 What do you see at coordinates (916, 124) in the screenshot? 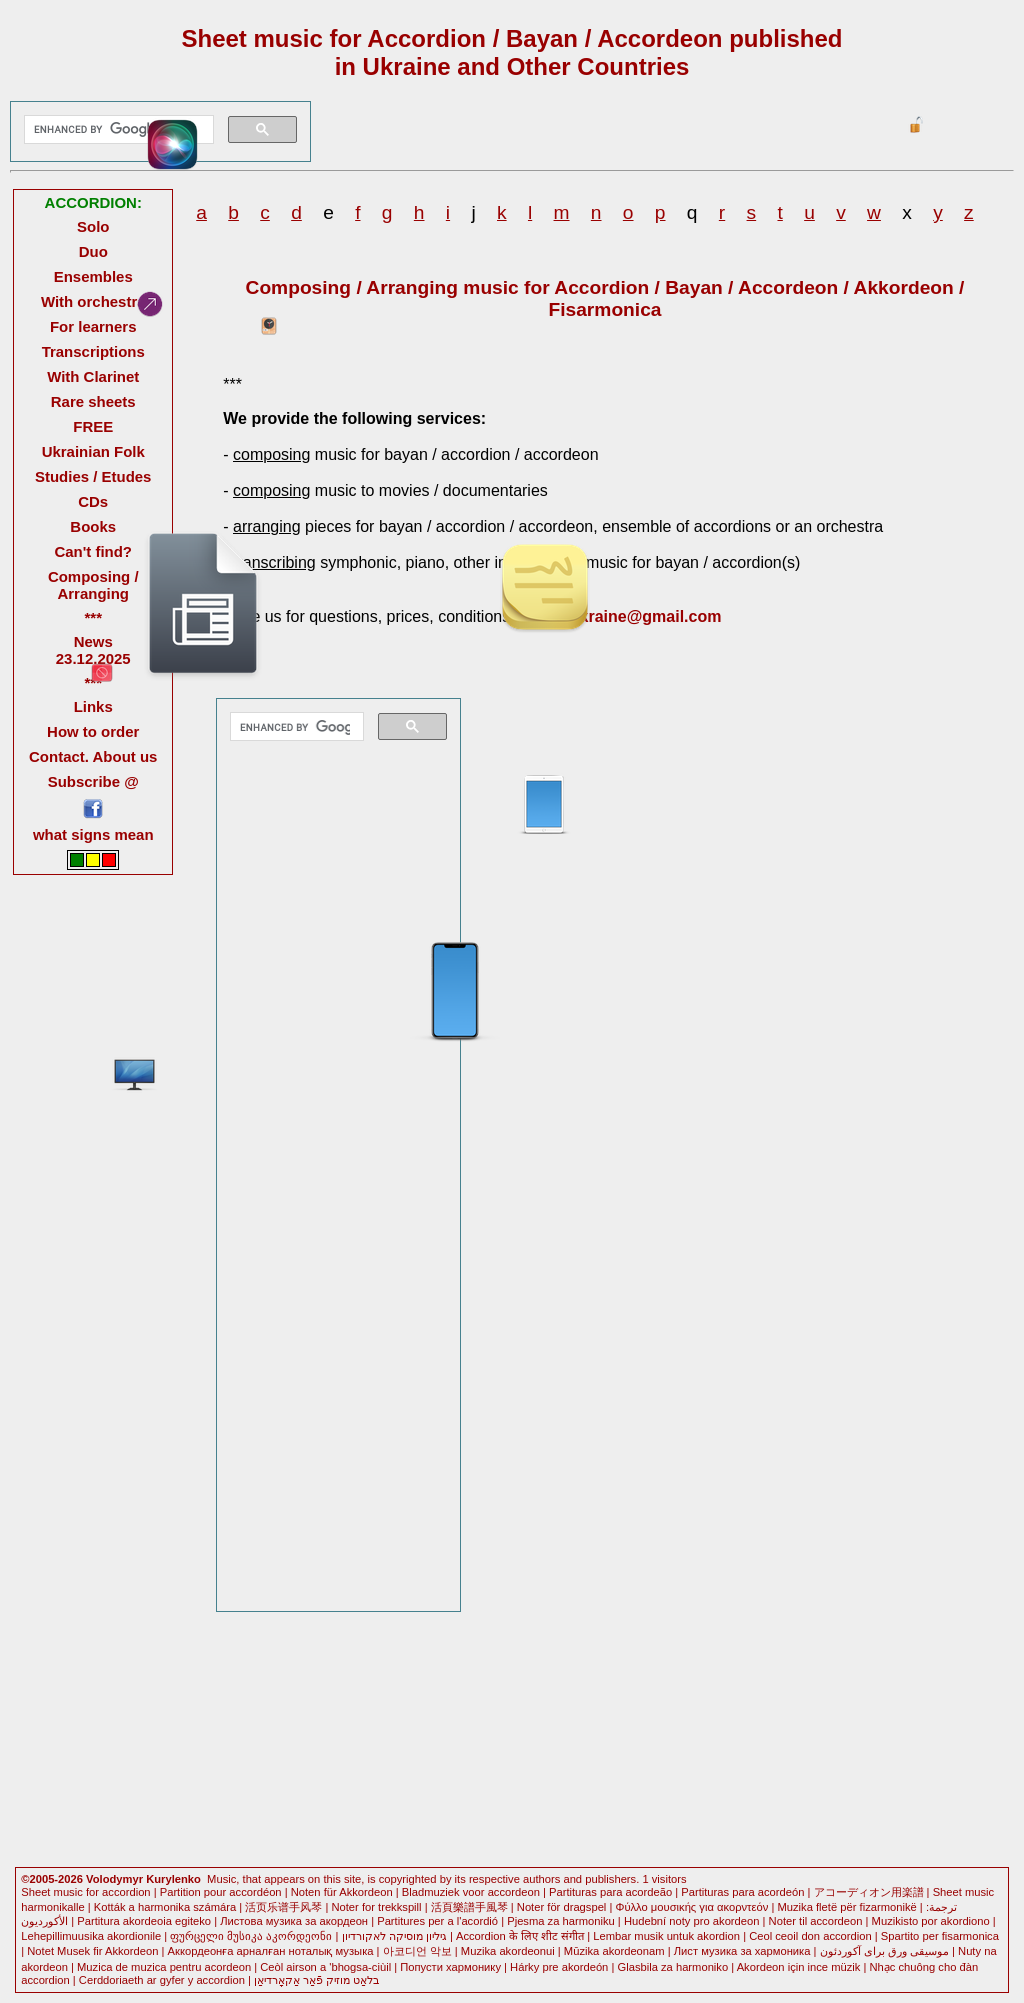
I see `indicates an unlocked or unsecured item` at bounding box center [916, 124].